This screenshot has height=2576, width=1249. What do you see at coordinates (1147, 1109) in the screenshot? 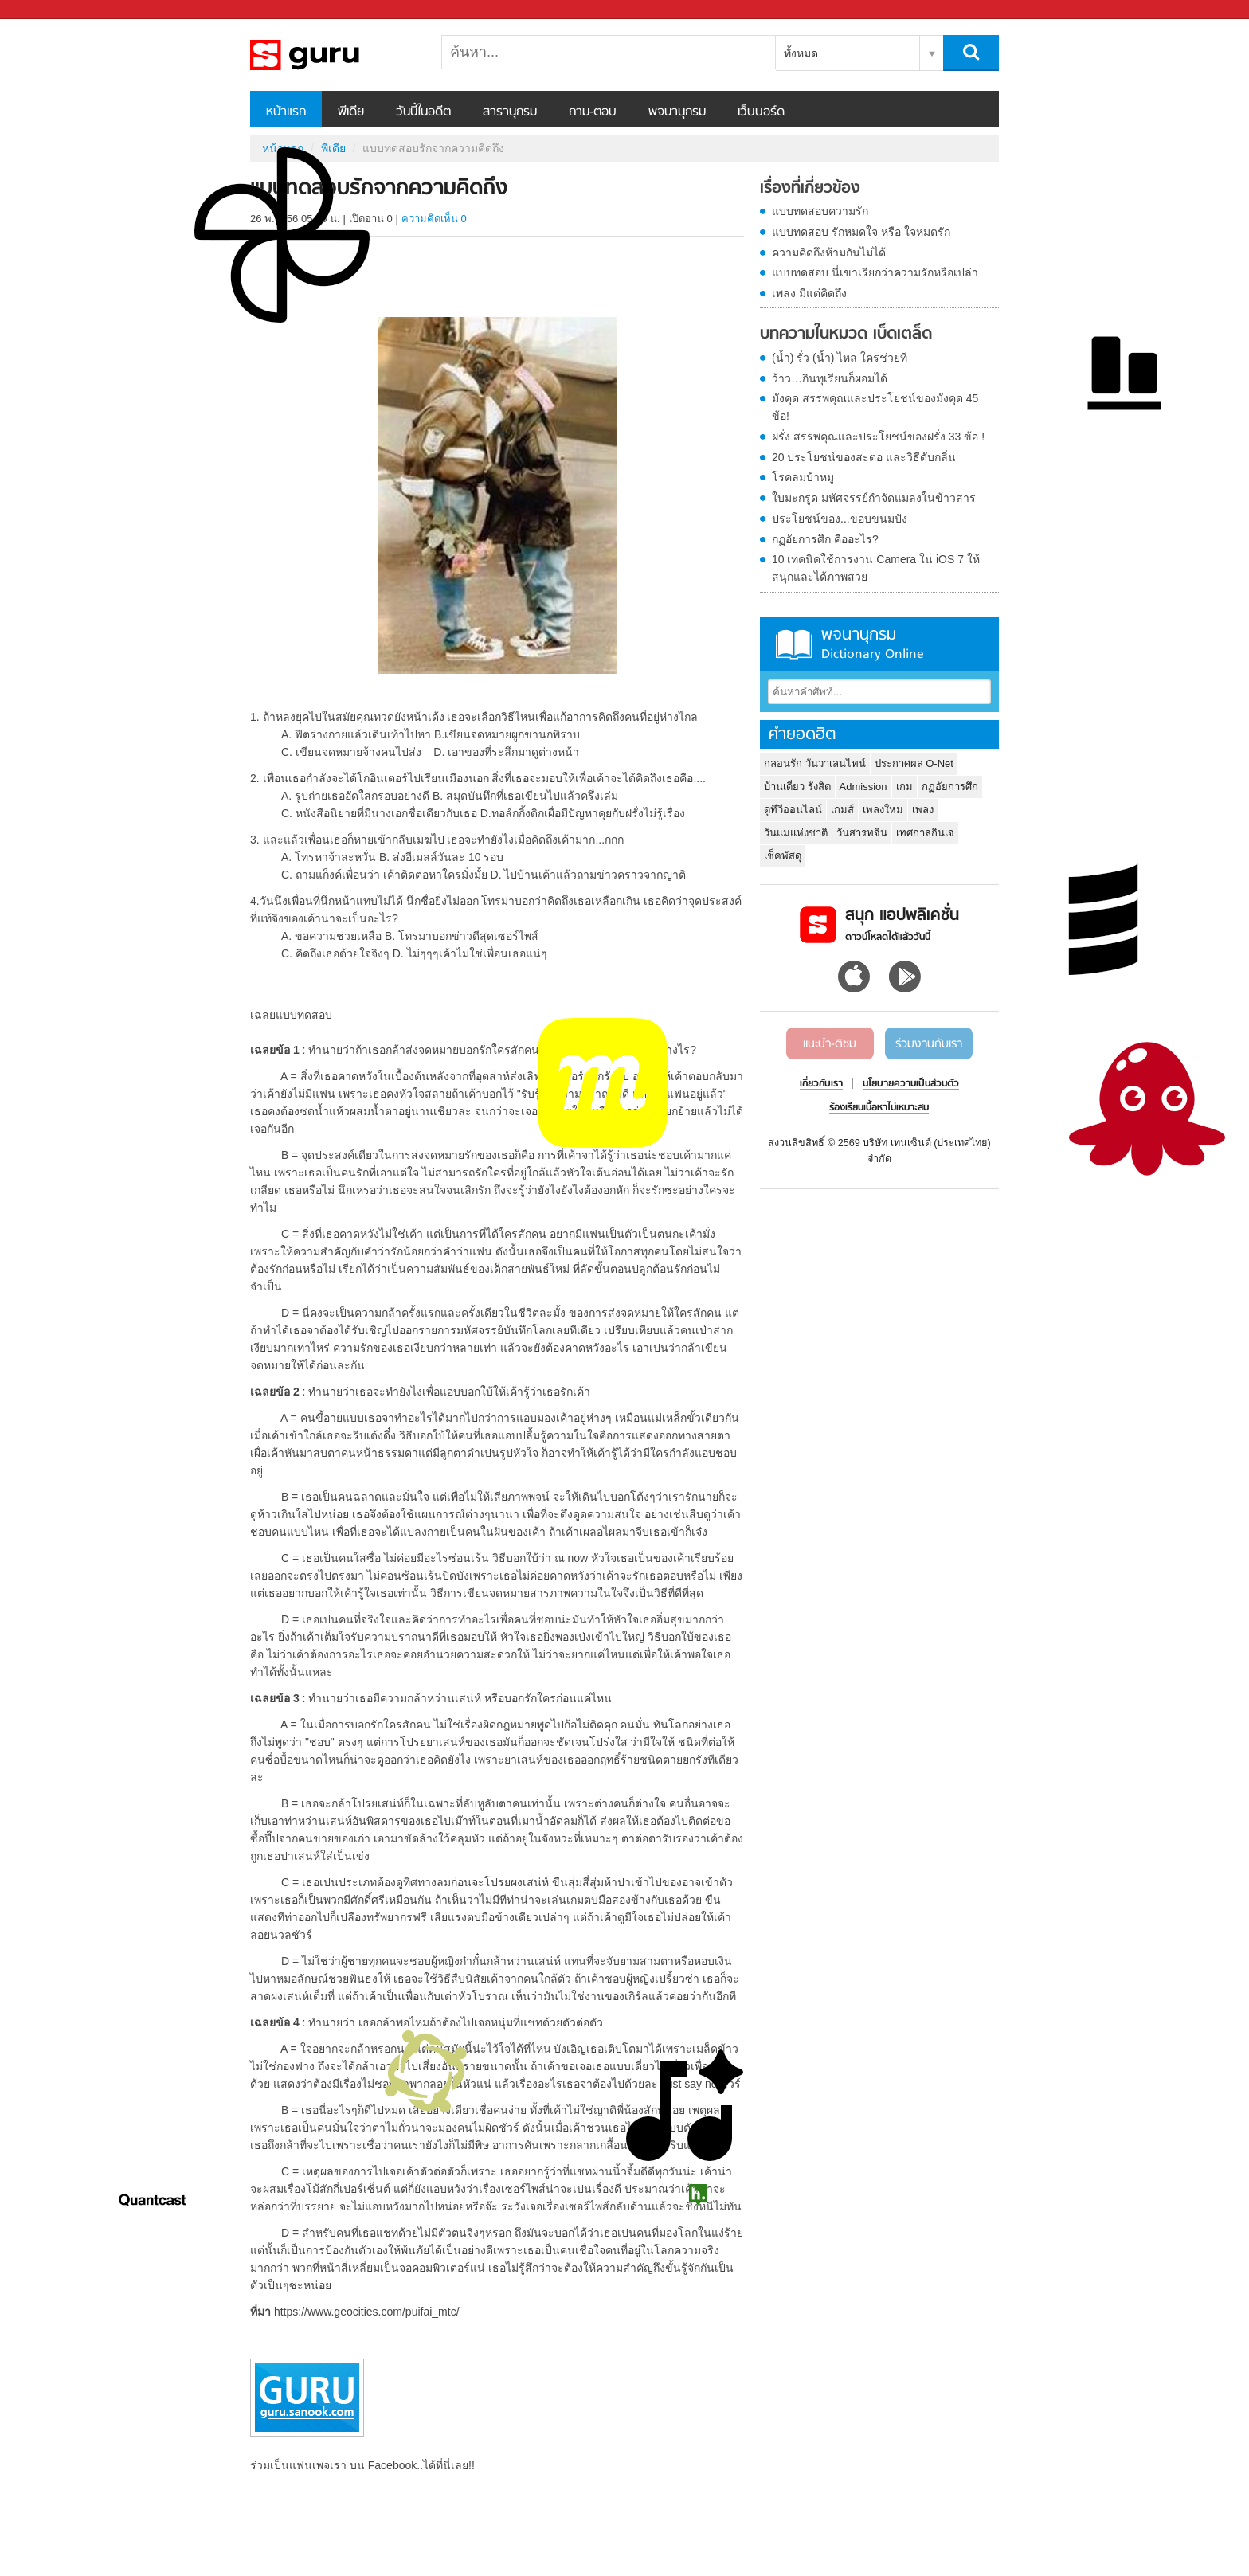
I see `chainguard company logo` at bounding box center [1147, 1109].